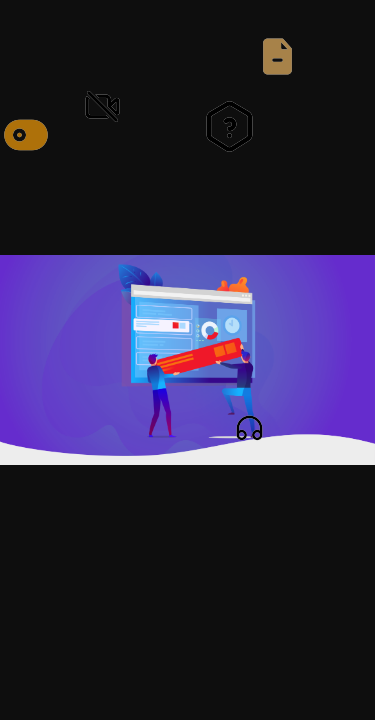 The width and height of the screenshot is (375, 720). I want to click on access audio or music settings, so click(249, 428).